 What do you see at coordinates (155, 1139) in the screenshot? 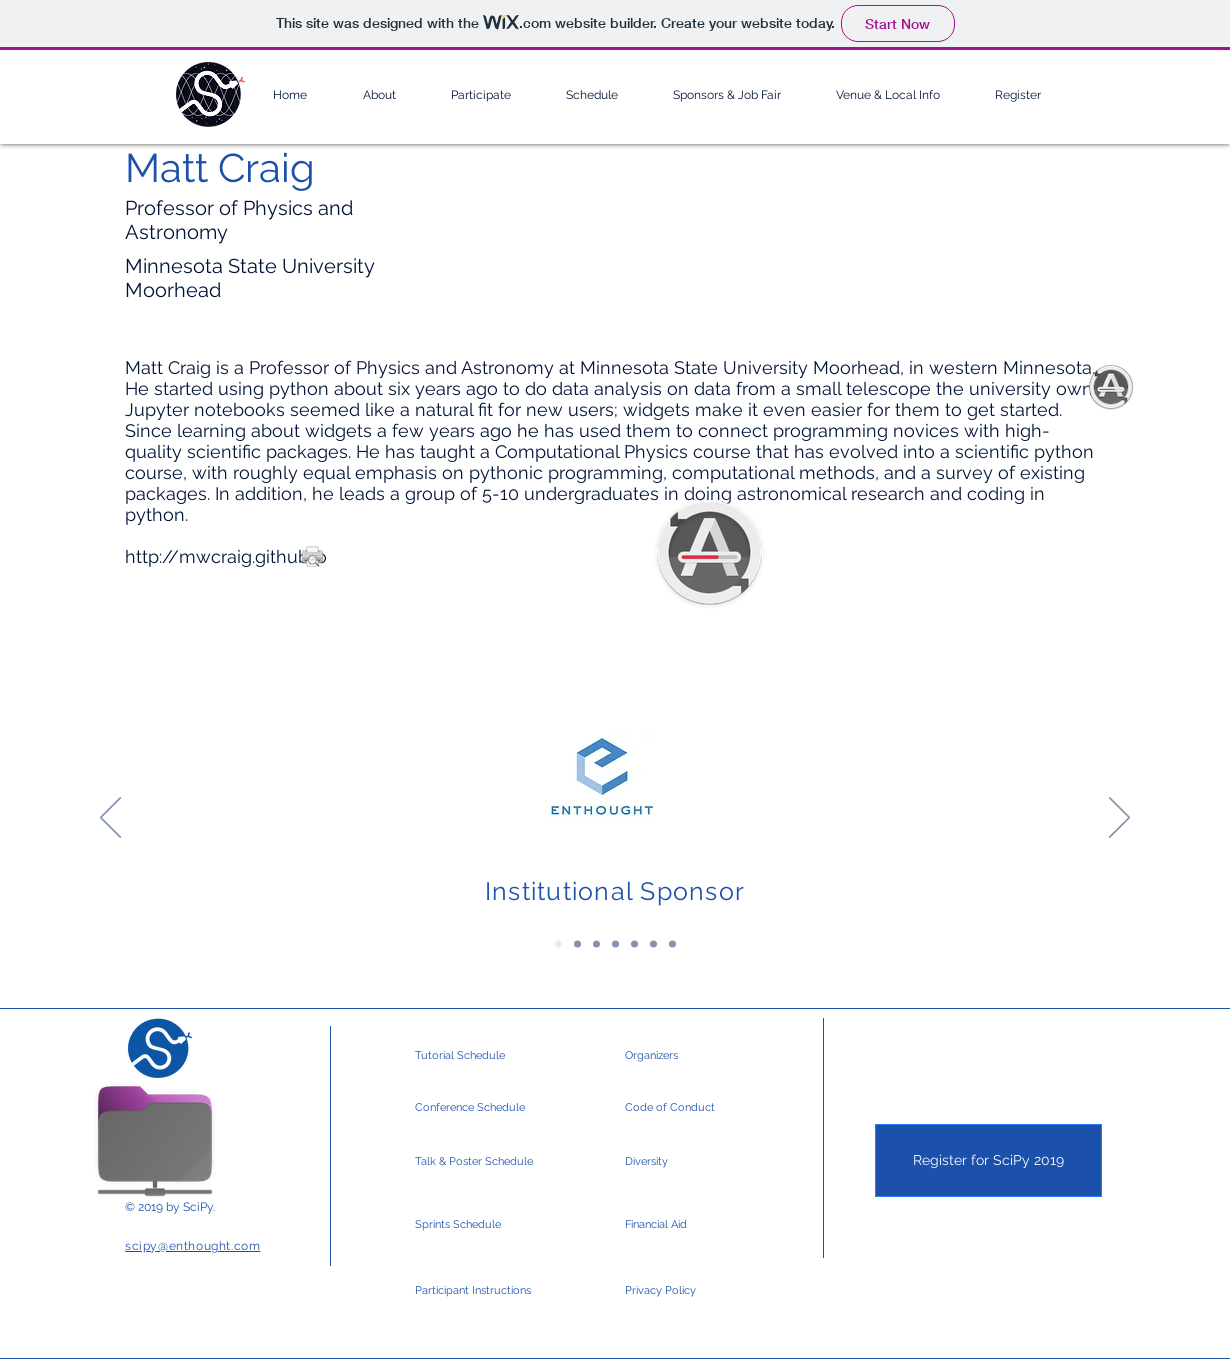
I see `access files stored on a remote server` at bounding box center [155, 1139].